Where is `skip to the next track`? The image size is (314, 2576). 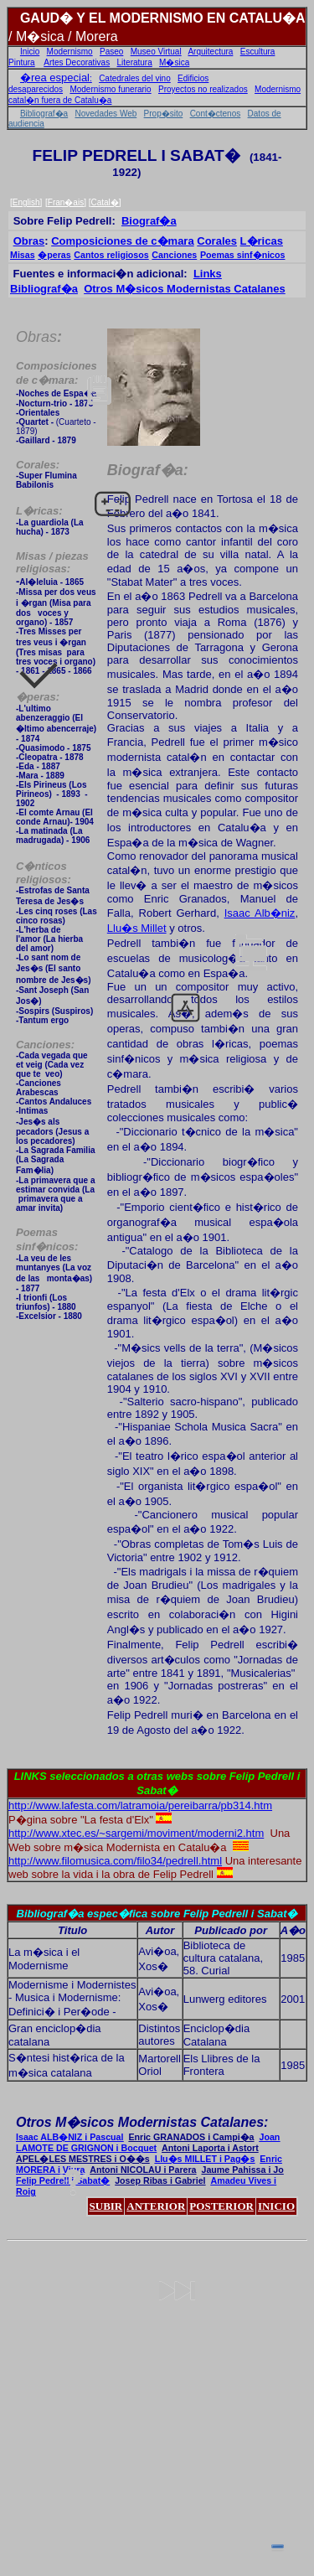 skip to the next track is located at coordinates (177, 2290).